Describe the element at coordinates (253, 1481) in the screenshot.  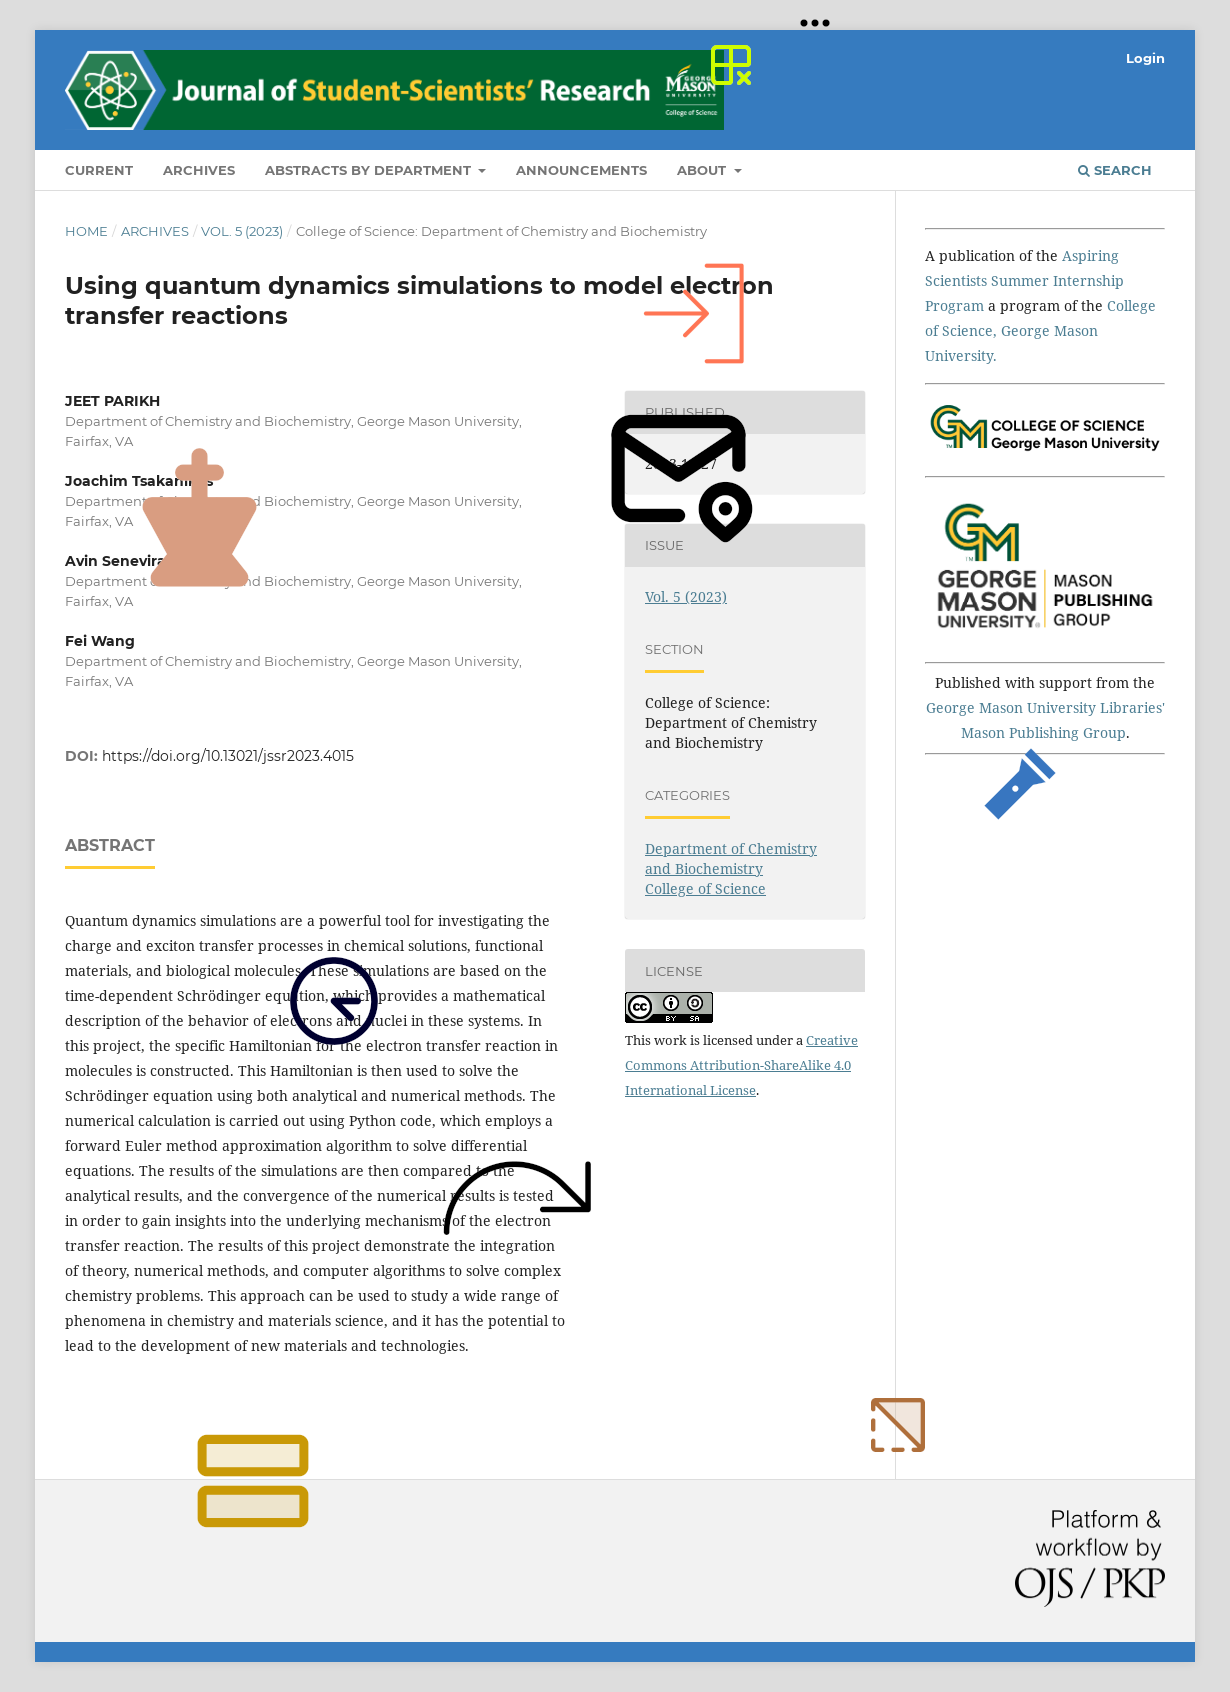
I see `switch to row layout view` at that location.